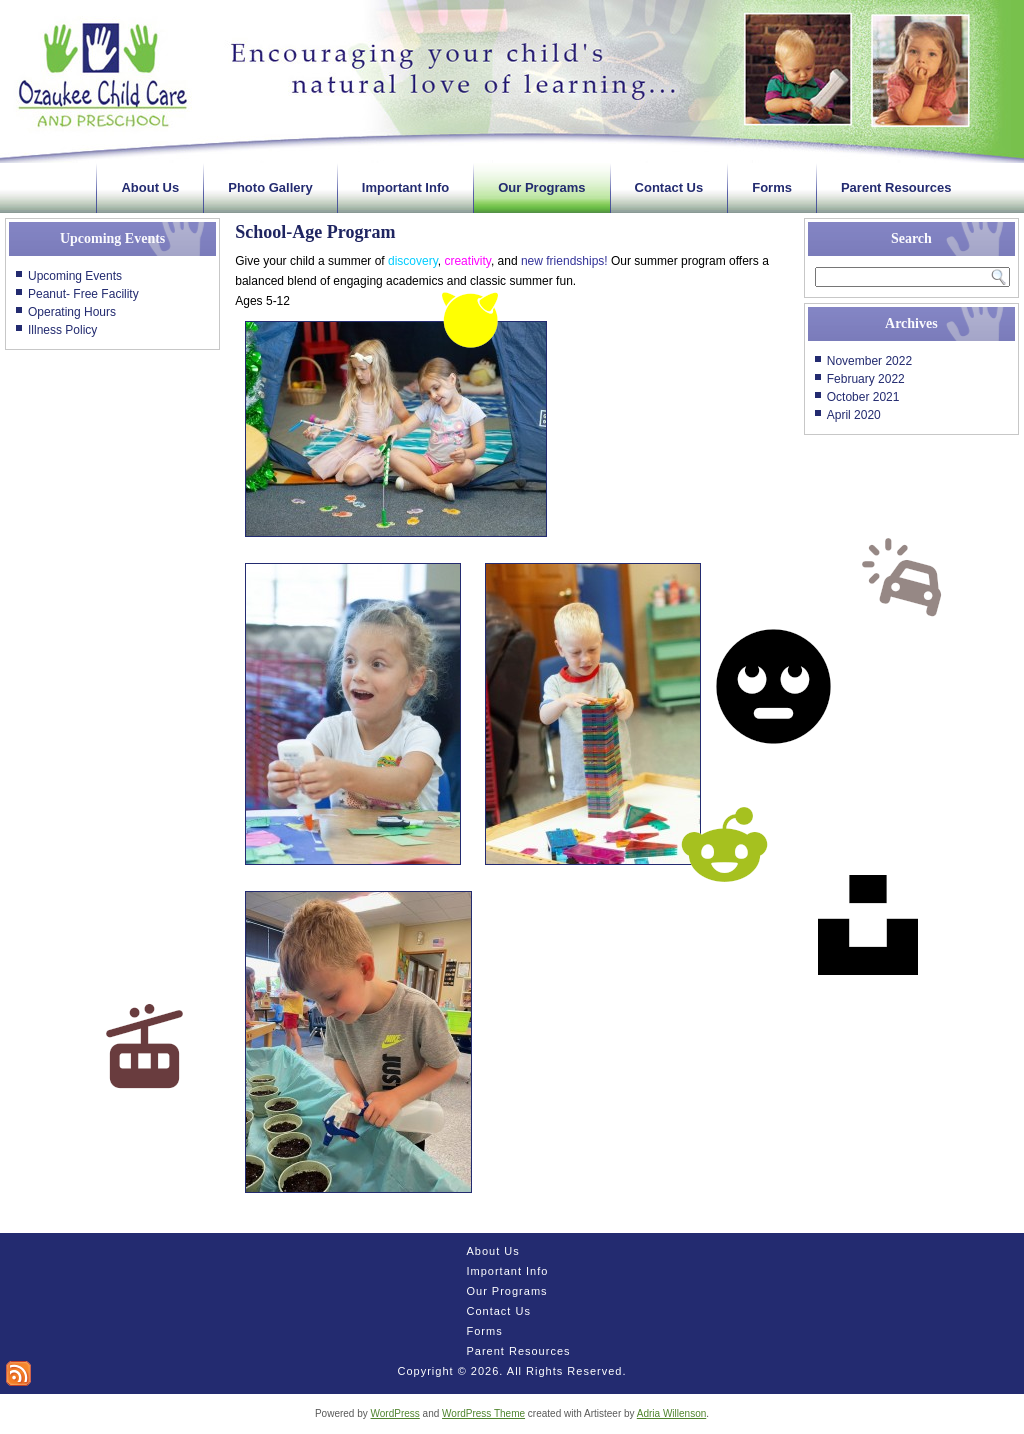 The width and height of the screenshot is (1024, 1434). I want to click on freebsd operating system logo, so click(470, 320).